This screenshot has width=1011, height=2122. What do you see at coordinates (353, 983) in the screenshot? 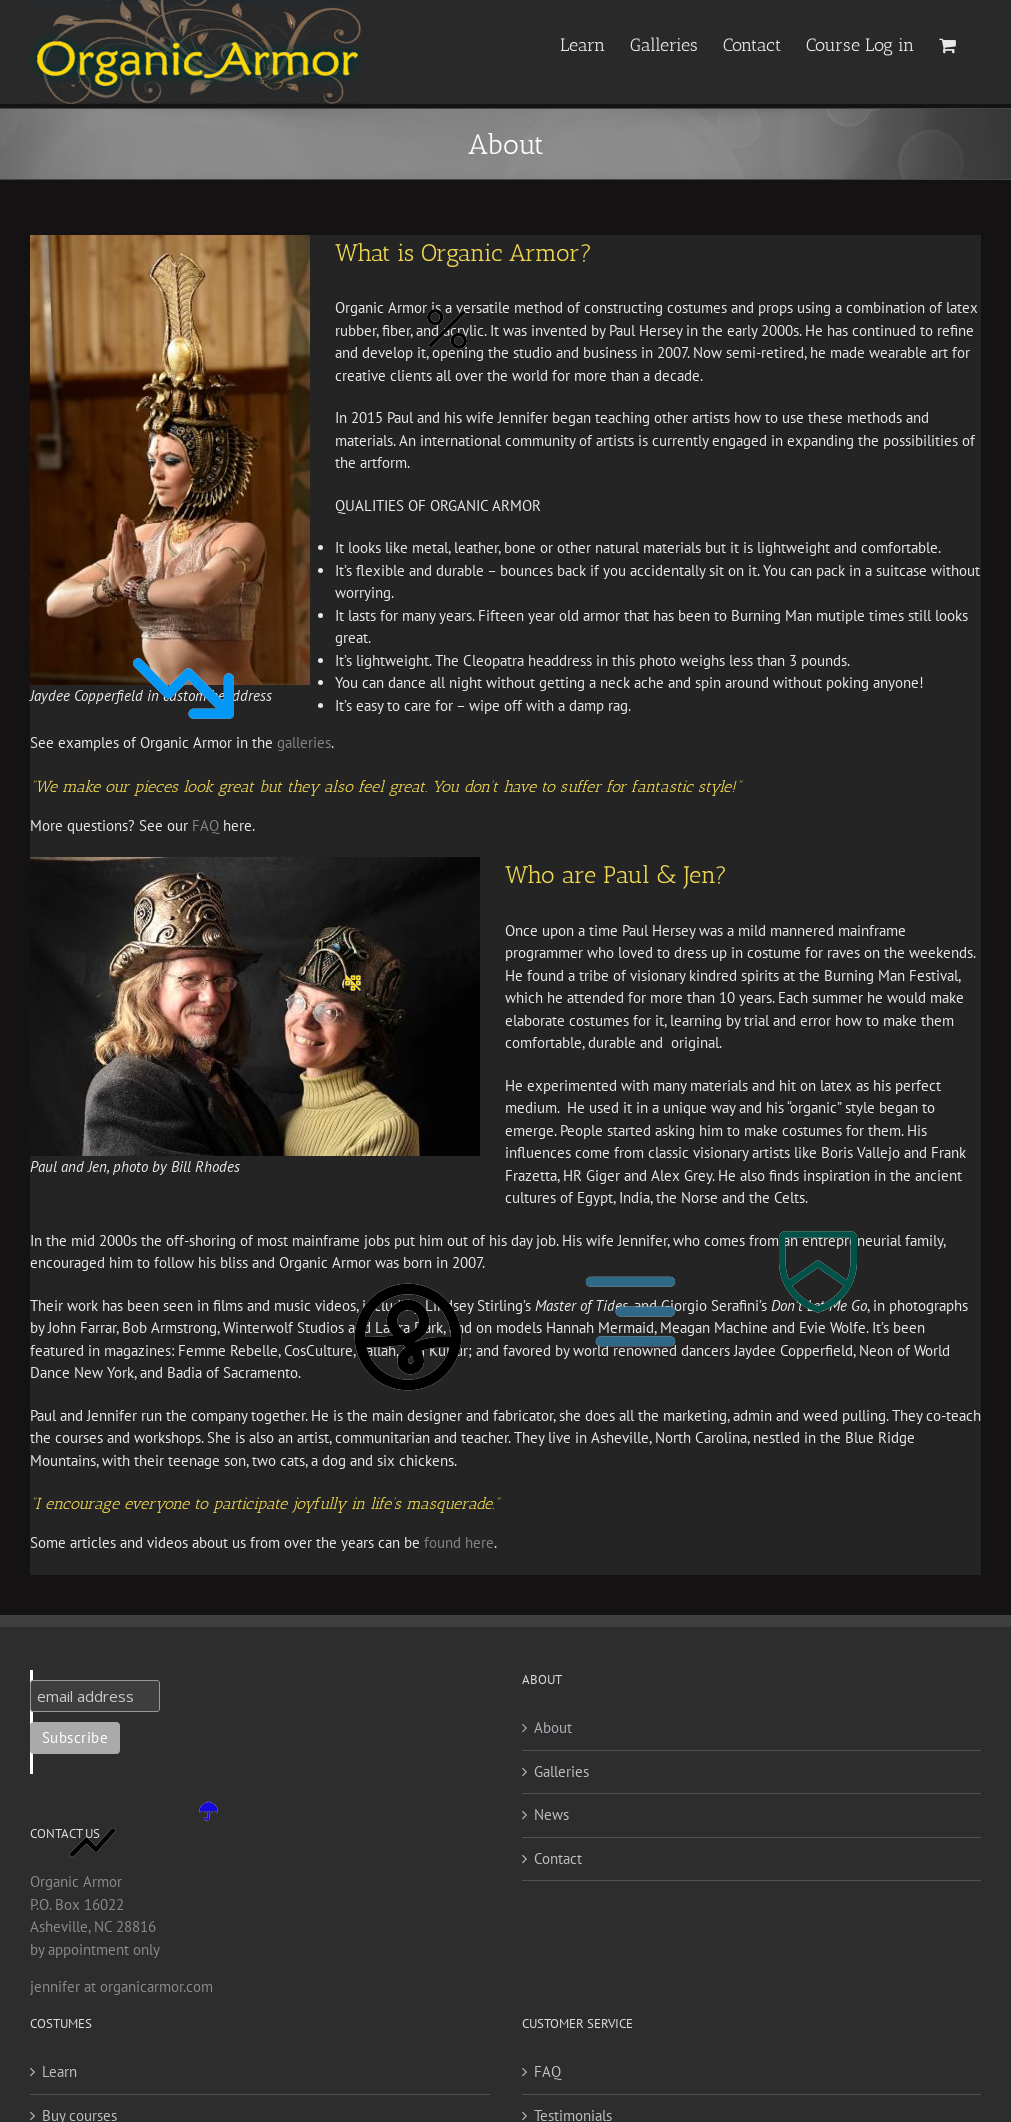
I see `dialpad is currently disabled` at bounding box center [353, 983].